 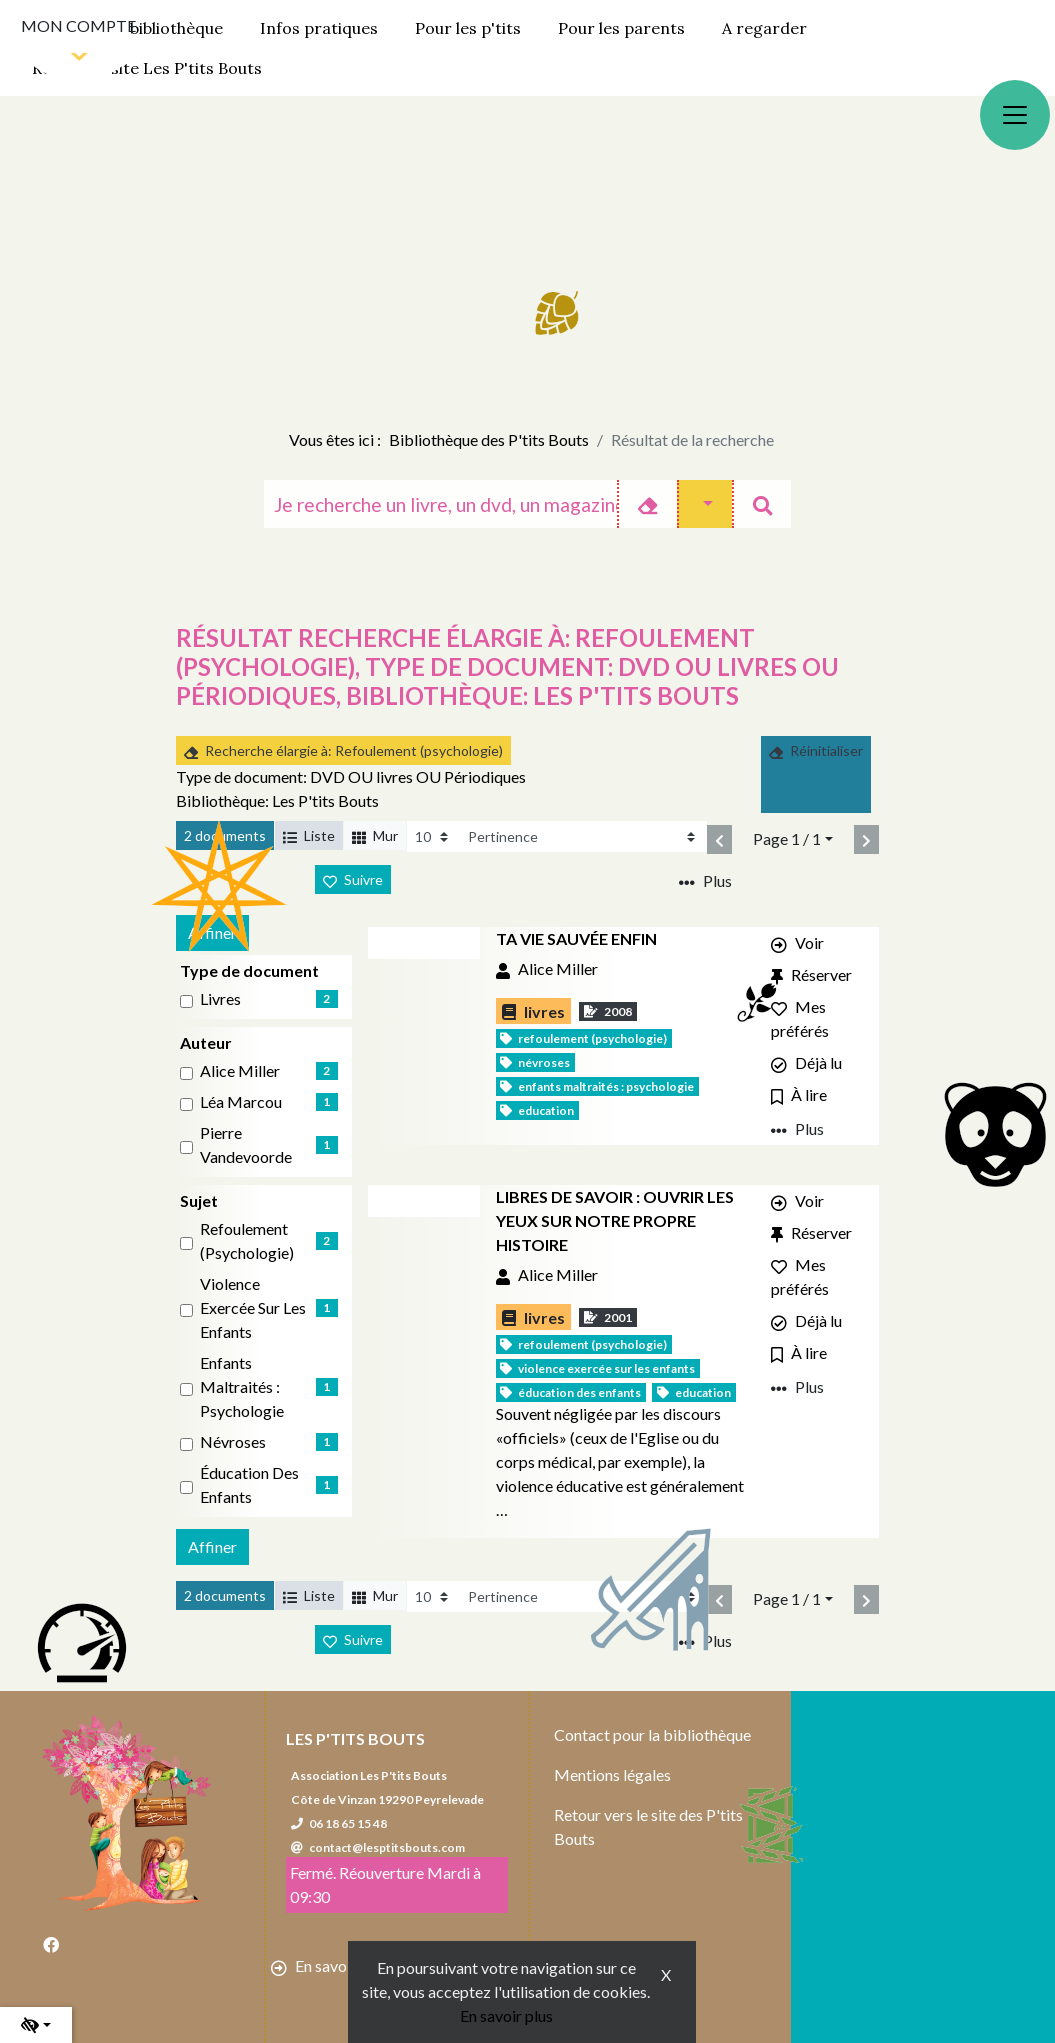 I want to click on indicates a restricted or off-limits area, so click(x=770, y=1824).